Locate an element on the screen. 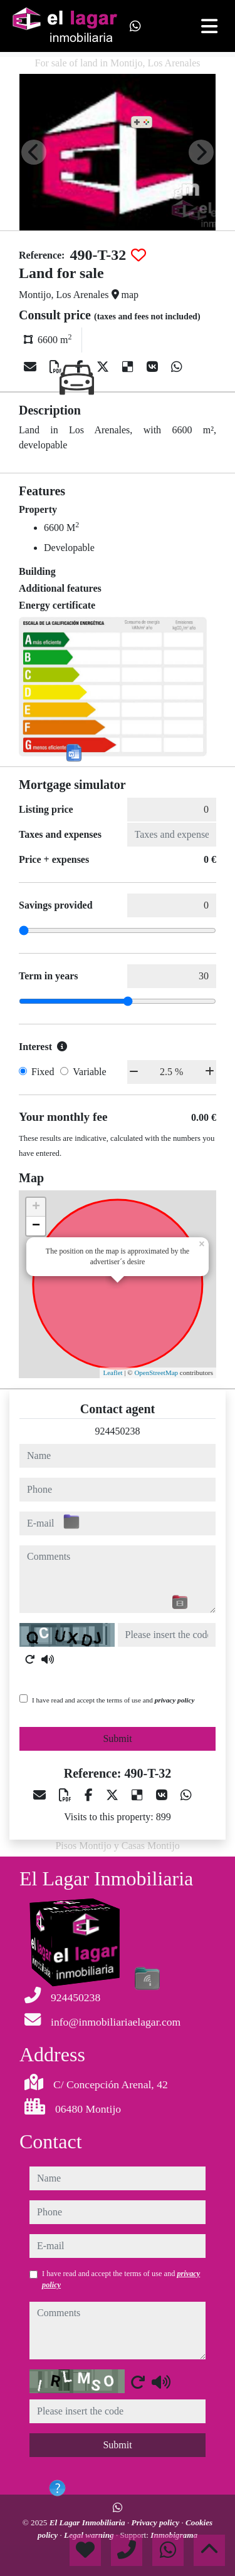 Image resolution: width=235 pixels, height=2576 pixels. access travel and transportation emoji is located at coordinates (76, 379).